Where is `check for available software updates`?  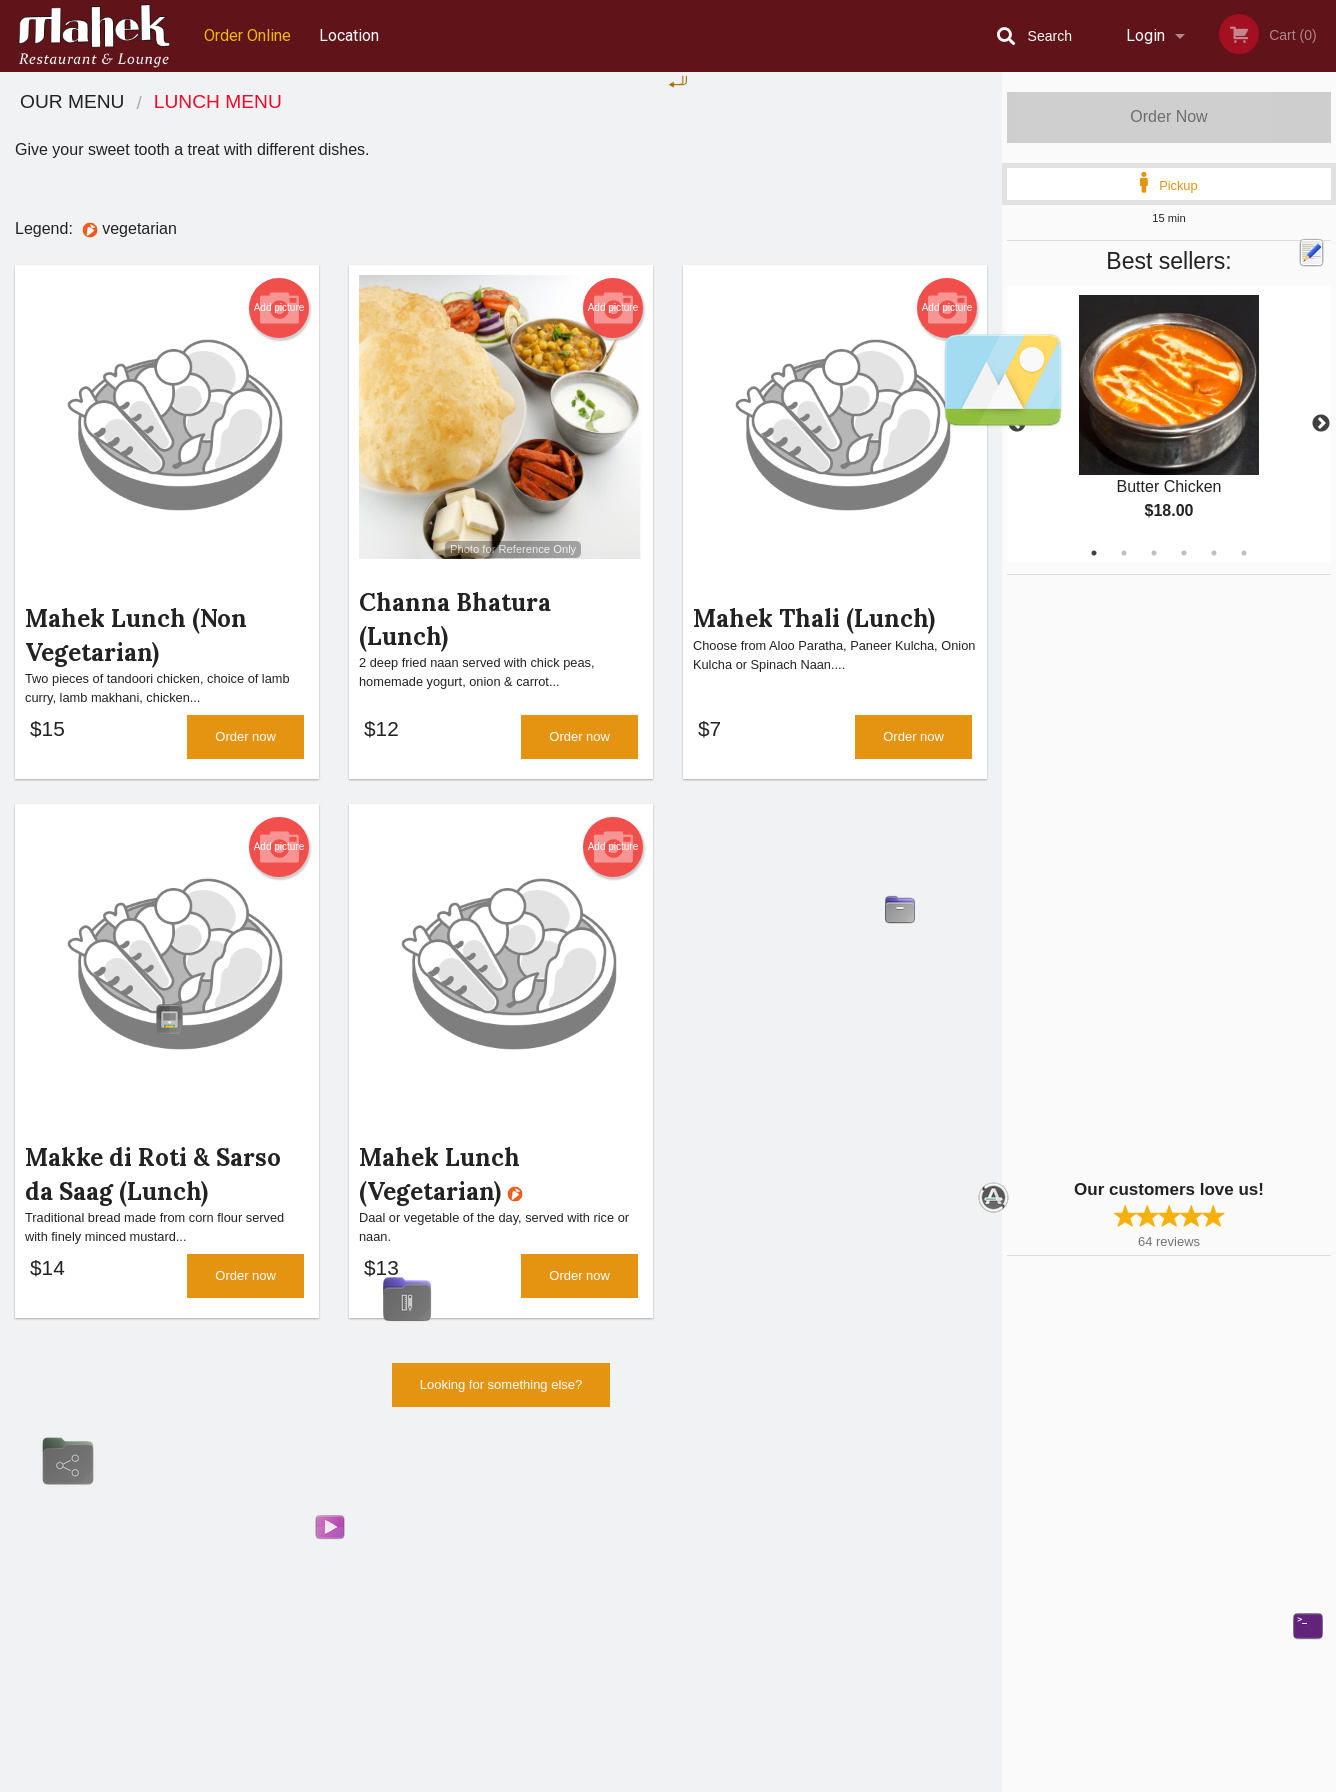 check for available software updates is located at coordinates (993, 1197).